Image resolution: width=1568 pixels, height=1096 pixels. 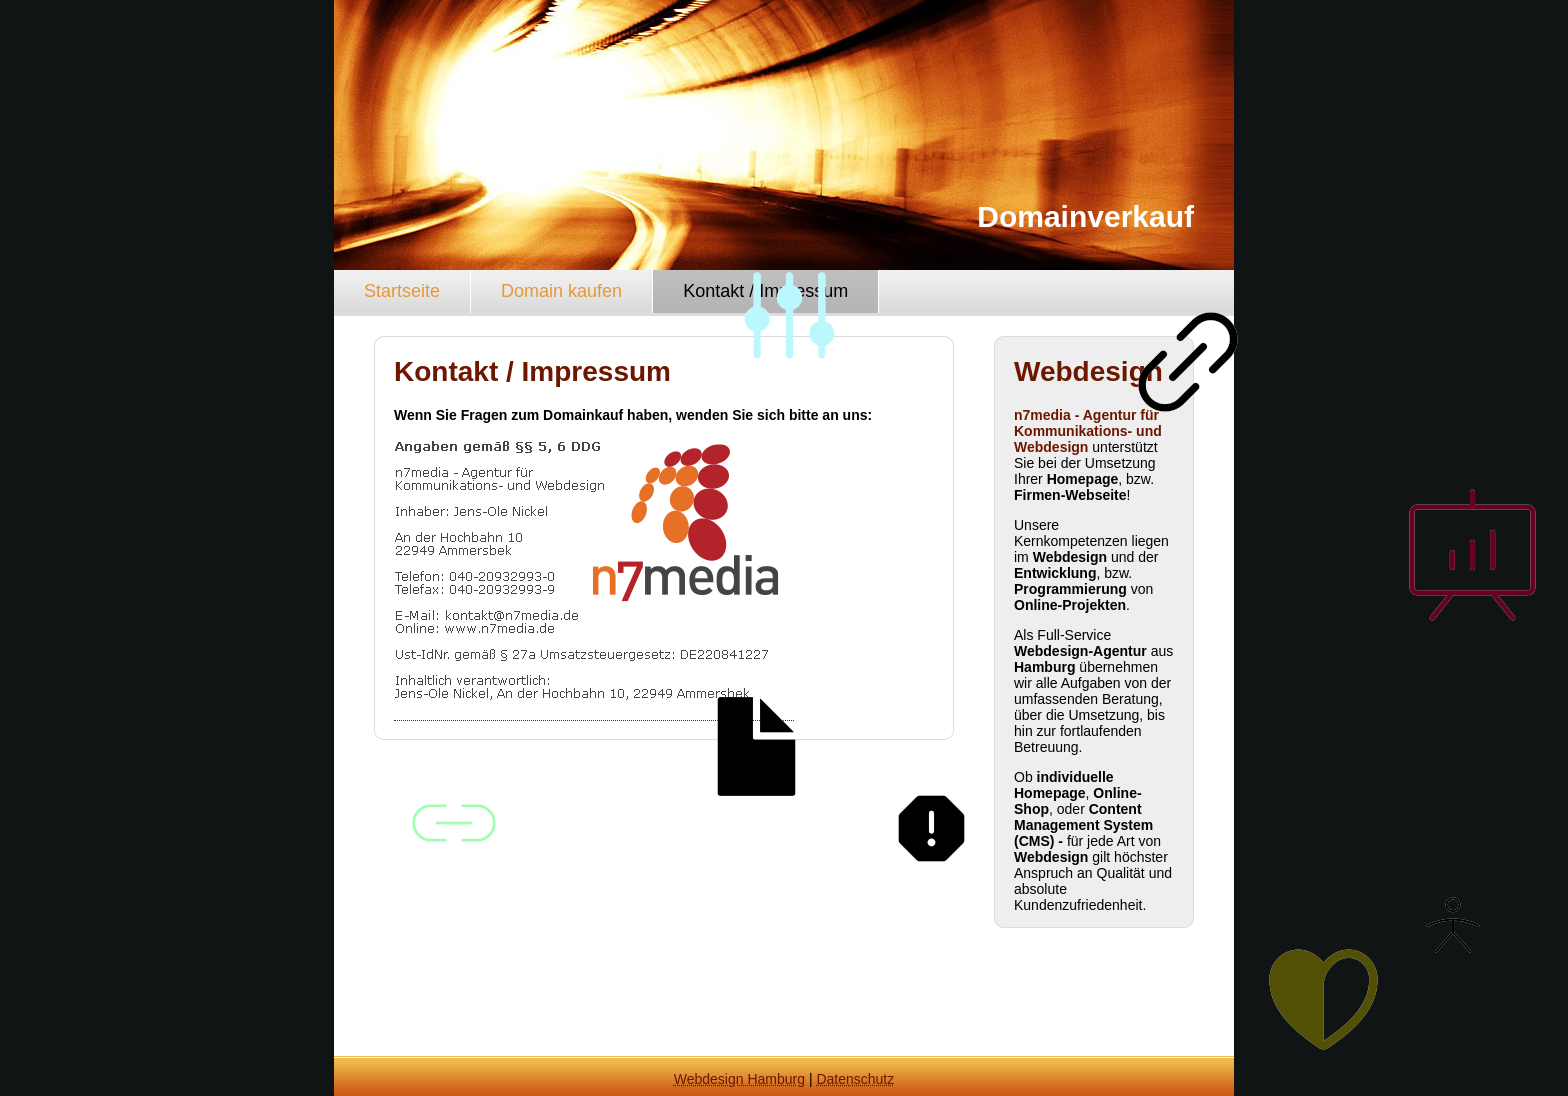 I want to click on adjust settings or preferences, so click(x=789, y=315).